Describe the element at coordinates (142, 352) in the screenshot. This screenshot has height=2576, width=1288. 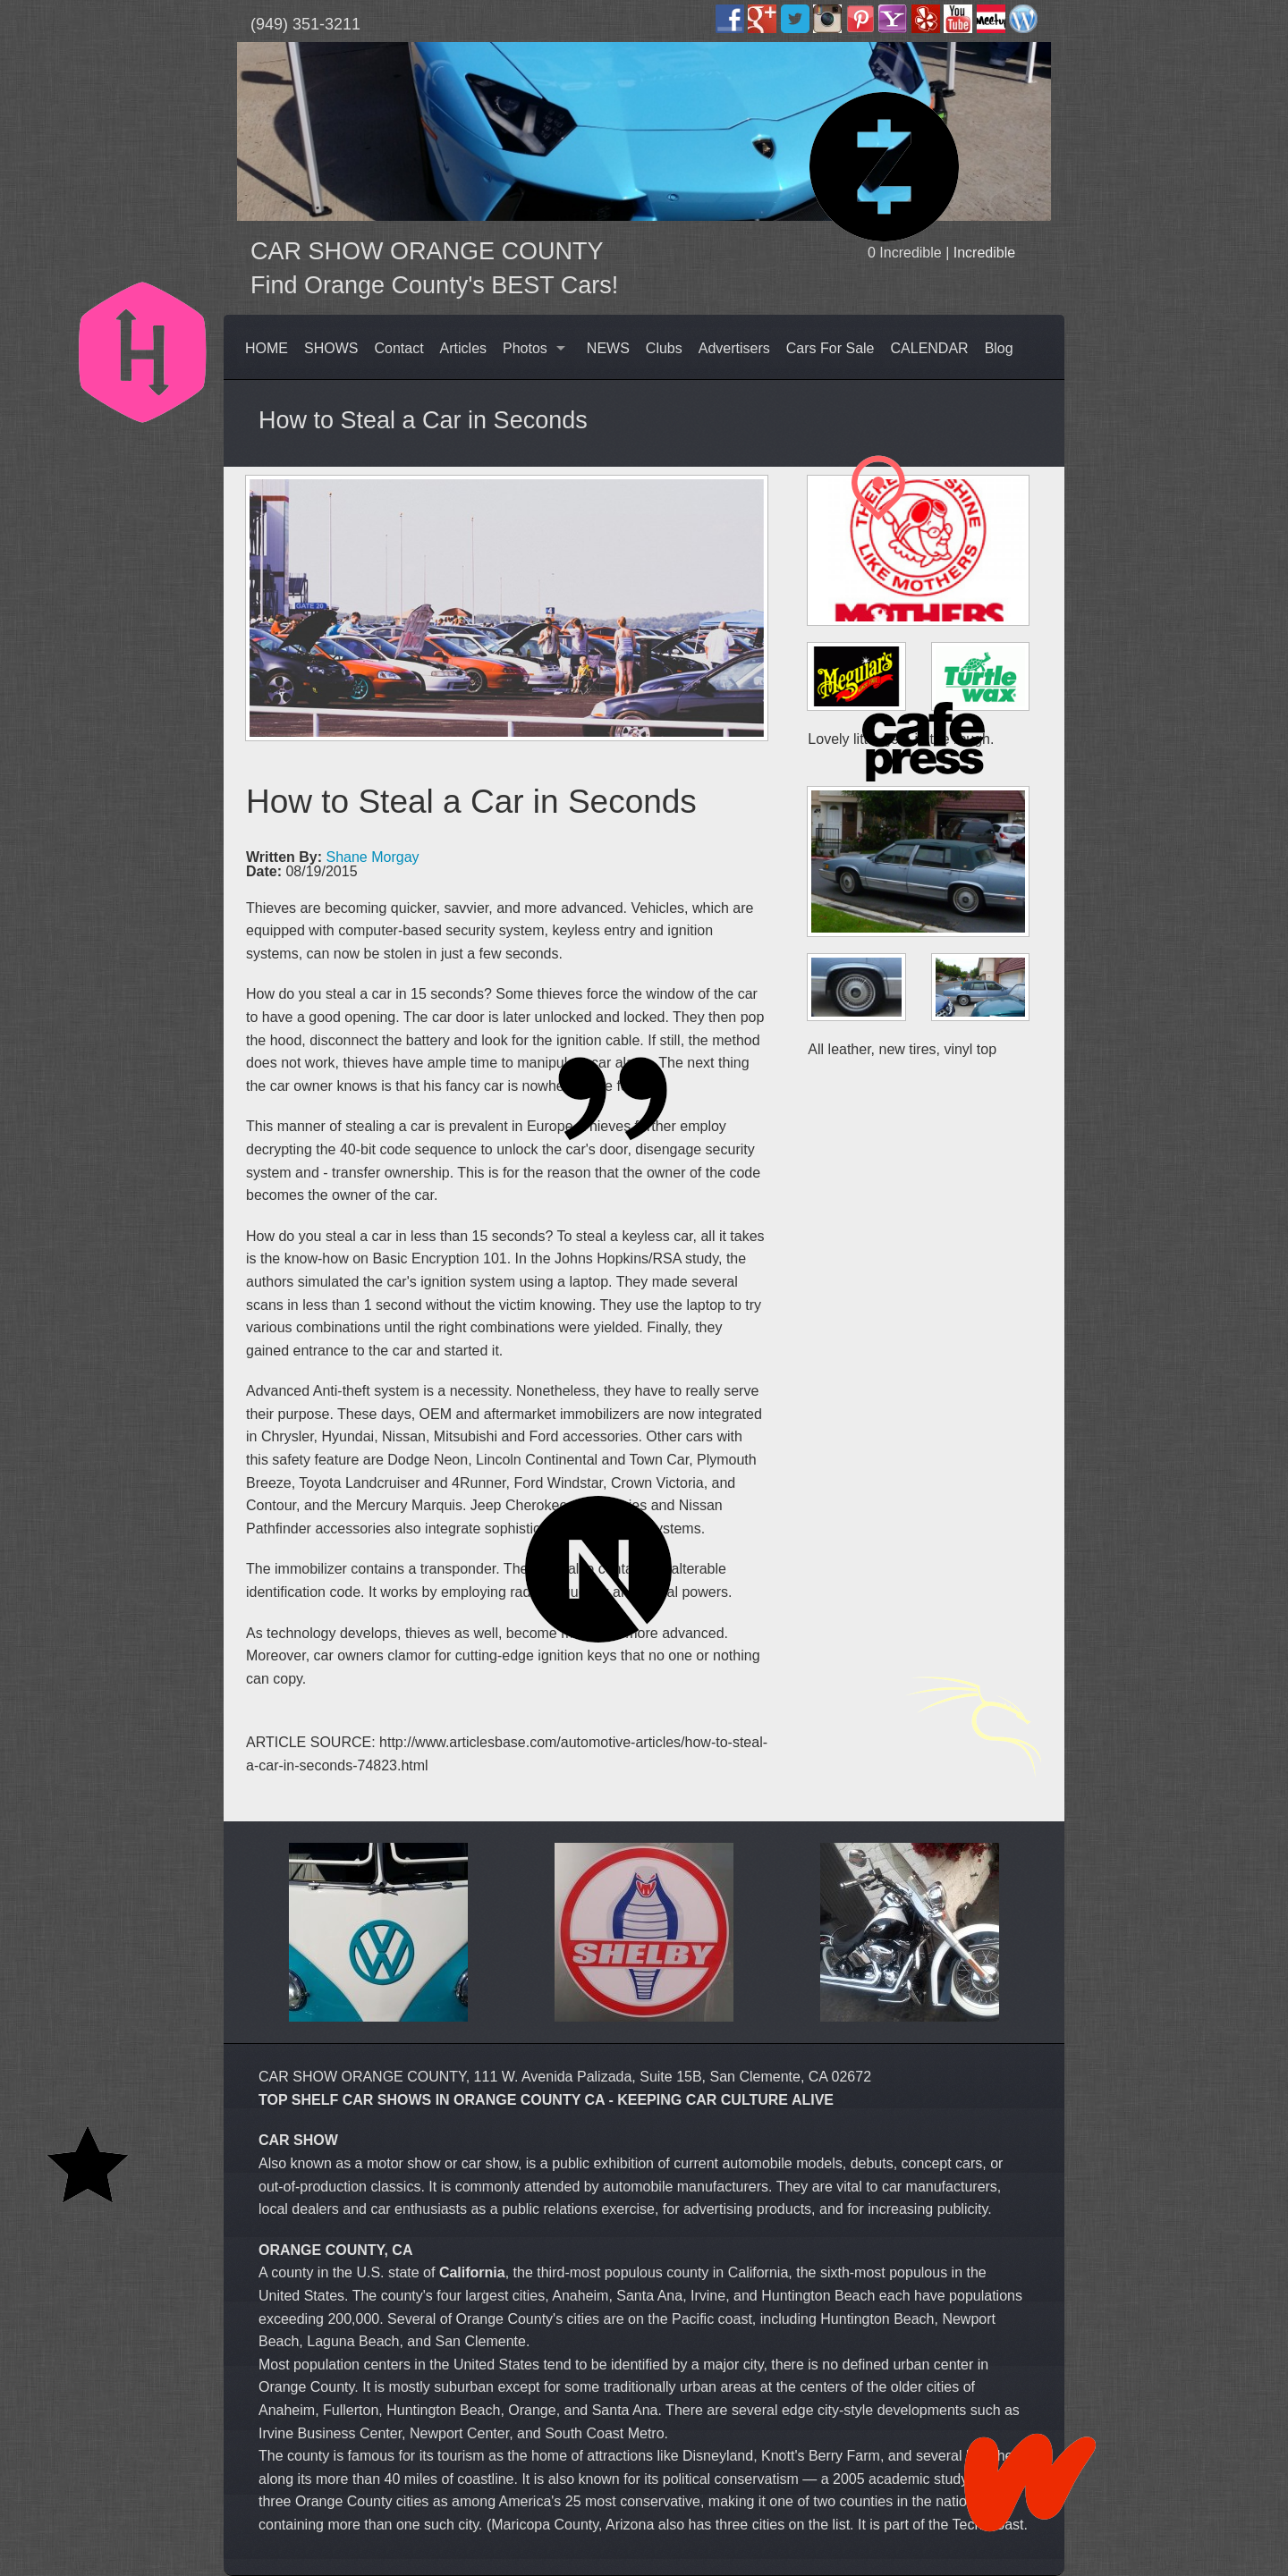
I see `hackerrank logo` at that location.